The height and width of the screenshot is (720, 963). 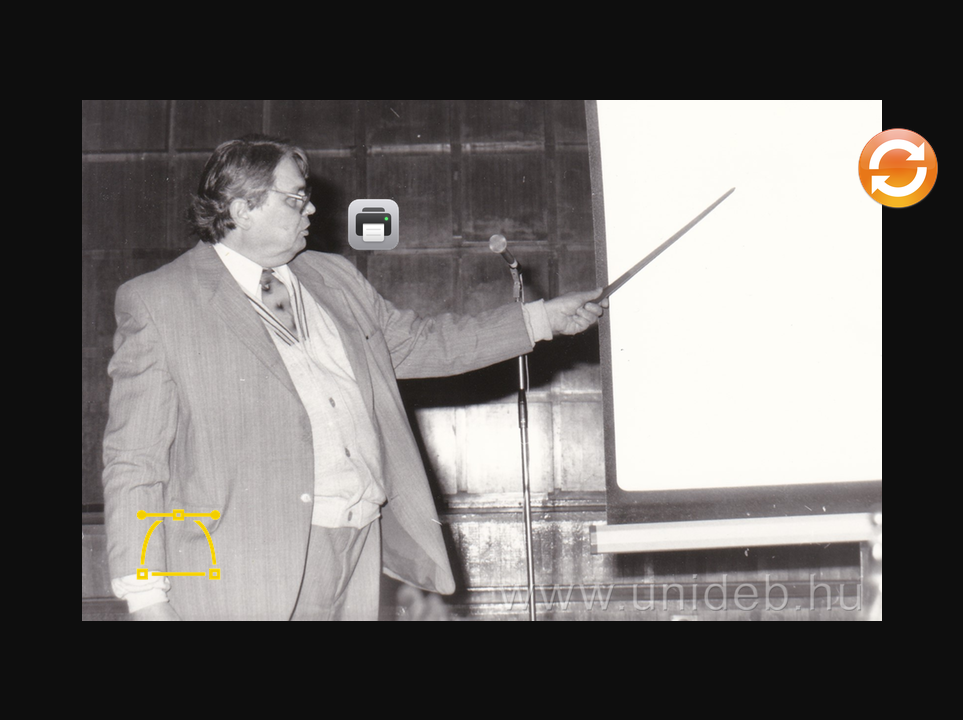 What do you see at coordinates (178, 544) in the screenshot?
I see `access shape library in iMovie` at bounding box center [178, 544].